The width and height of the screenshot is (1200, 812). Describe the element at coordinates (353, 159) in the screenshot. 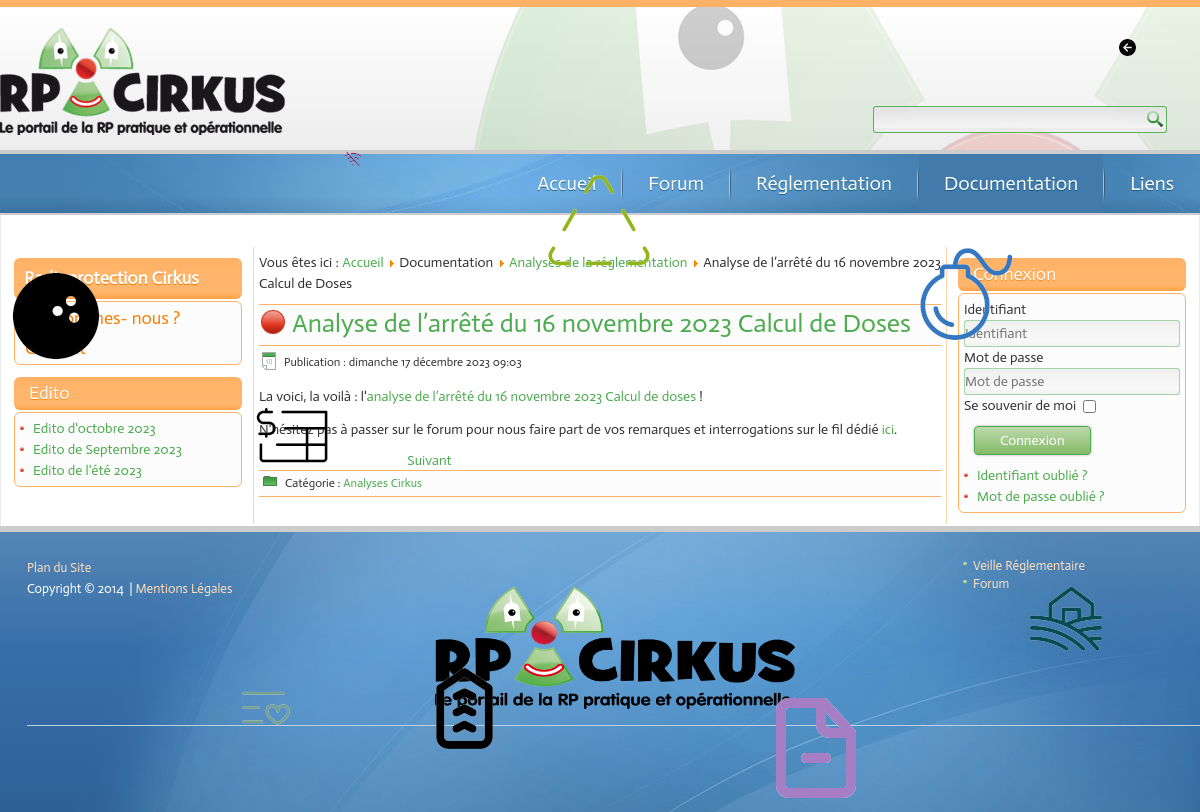

I see `indicates no wifi connection` at that location.